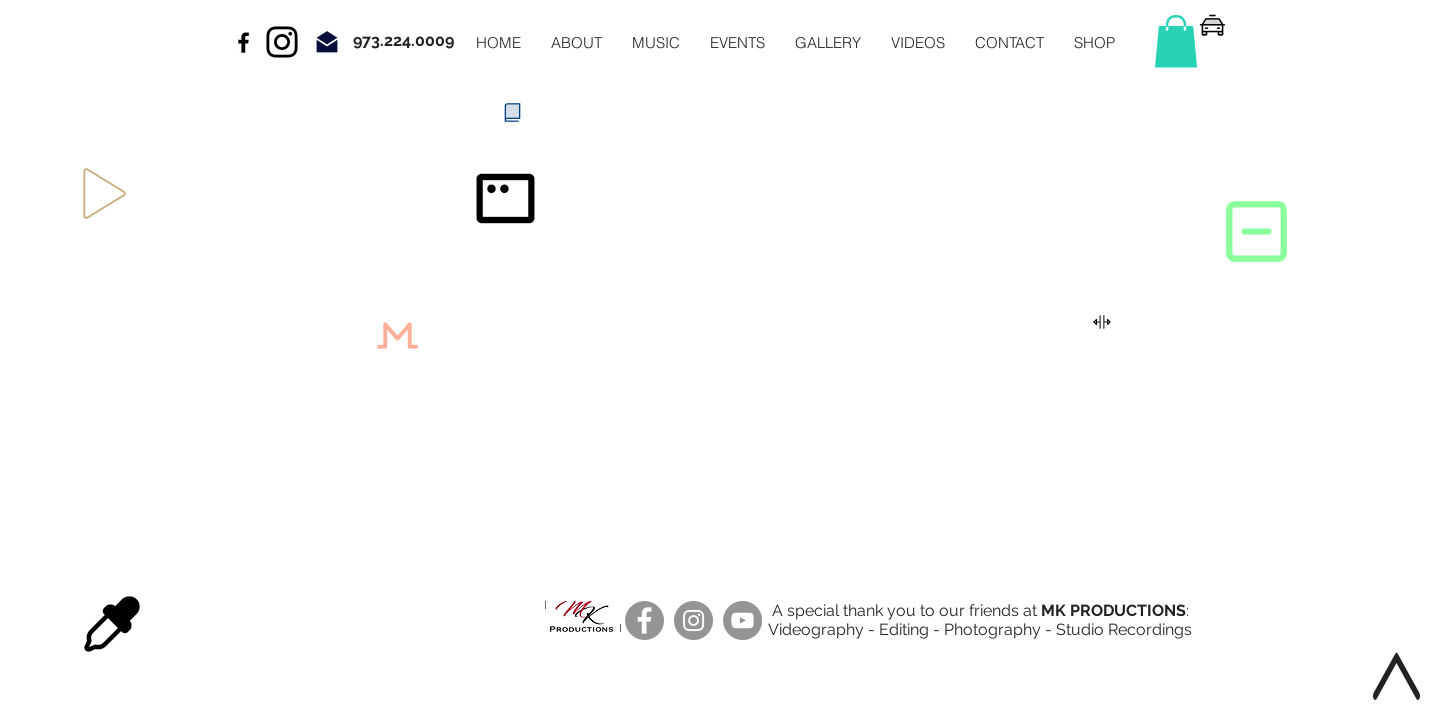 The image size is (1440, 720). I want to click on view monero cryptocurrency balance, so click(397, 334).